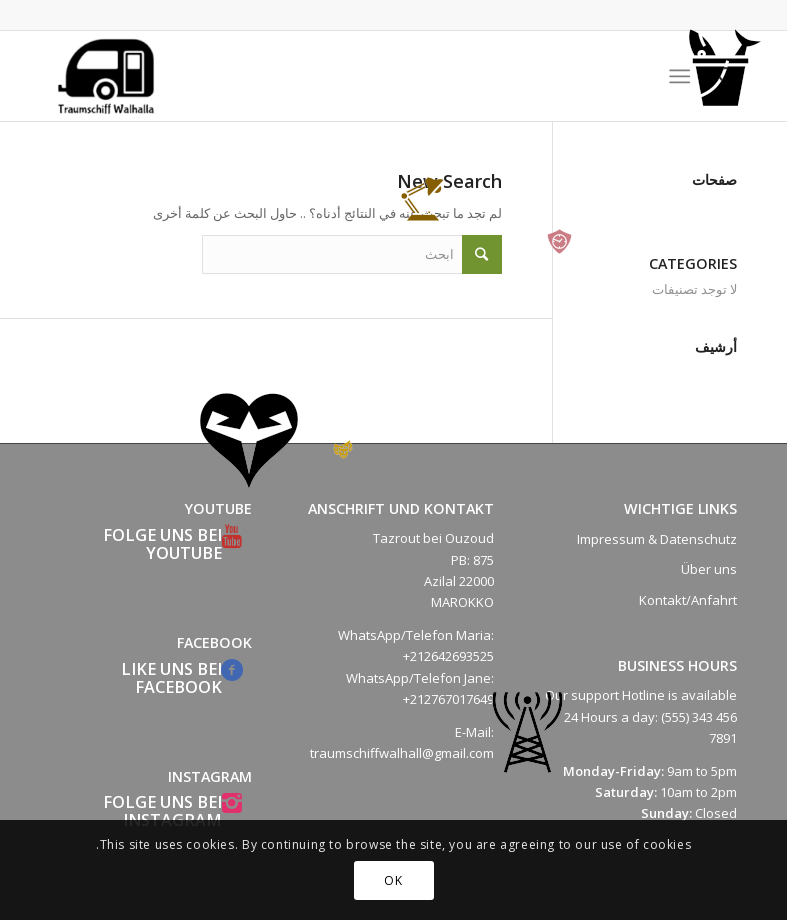  I want to click on broadcast or transmit a signal, so click(527, 733).